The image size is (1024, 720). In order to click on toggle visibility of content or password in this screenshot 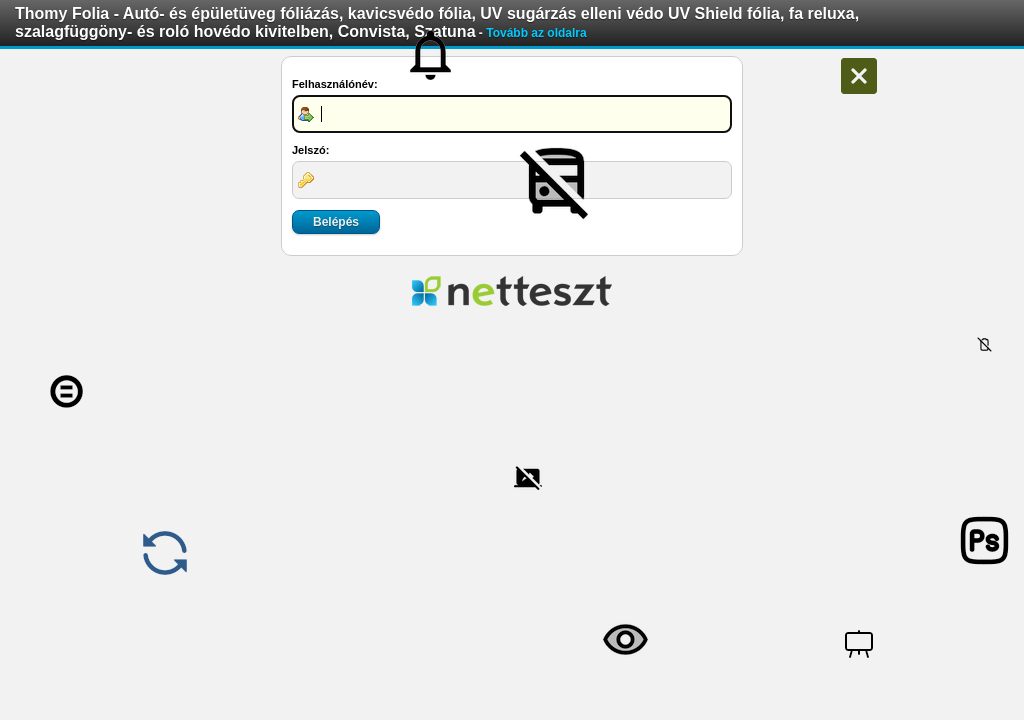, I will do `click(625, 640)`.